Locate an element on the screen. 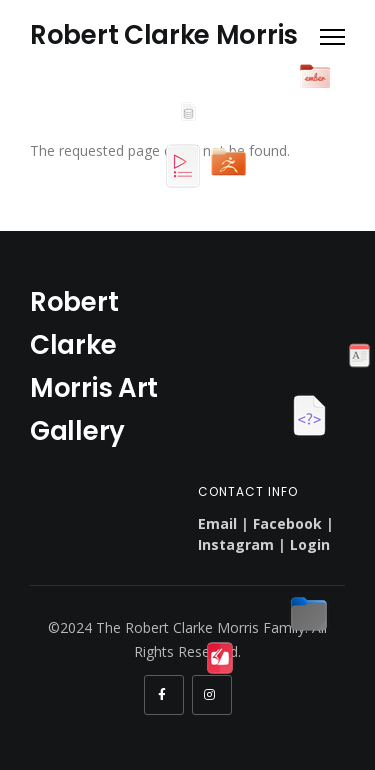 Image resolution: width=375 pixels, height=770 pixels. open ember.js project folder is located at coordinates (315, 77).